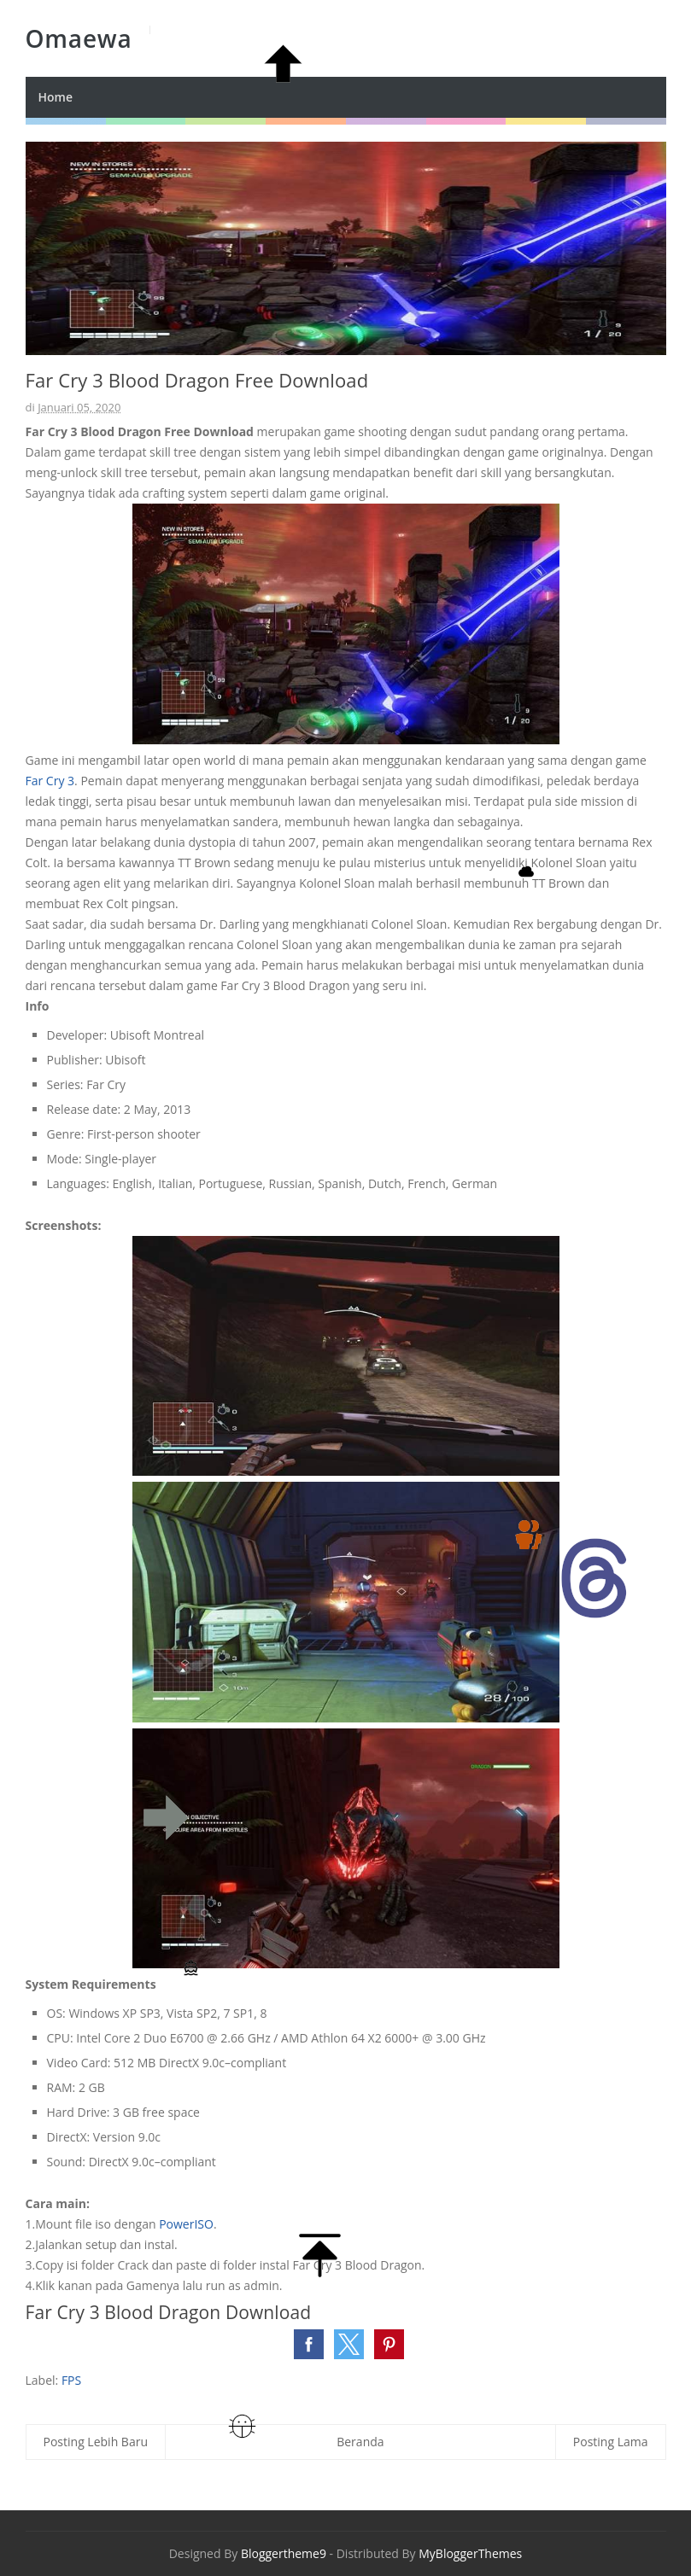 This screenshot has width=691, height=2576. What do you see at coordinates (526, 871) in the screenshot?
I see `cloud storage or sync status` at bounding box center [526, 871].